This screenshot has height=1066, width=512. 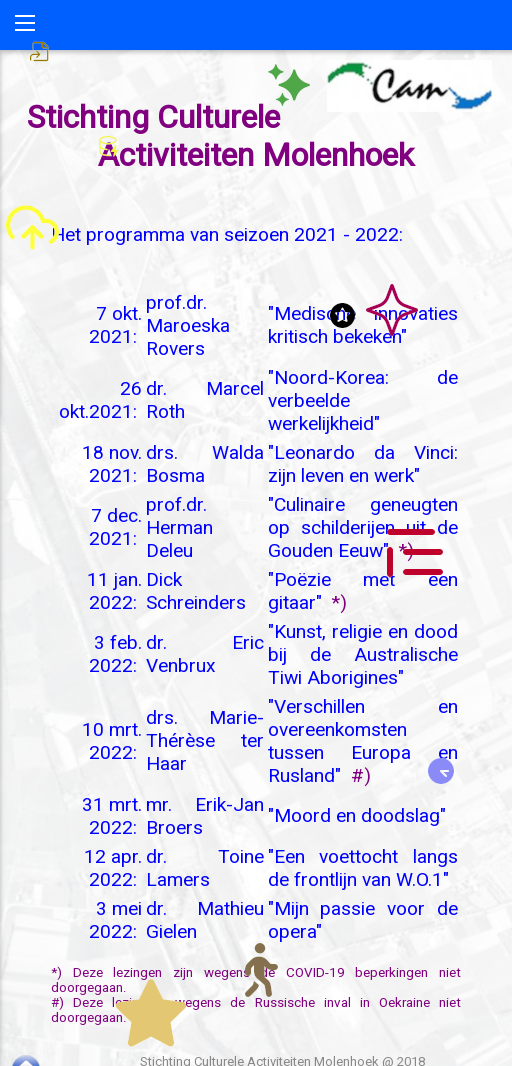 I want to click on open a linked or referenced file, so click(x=40, y=51).